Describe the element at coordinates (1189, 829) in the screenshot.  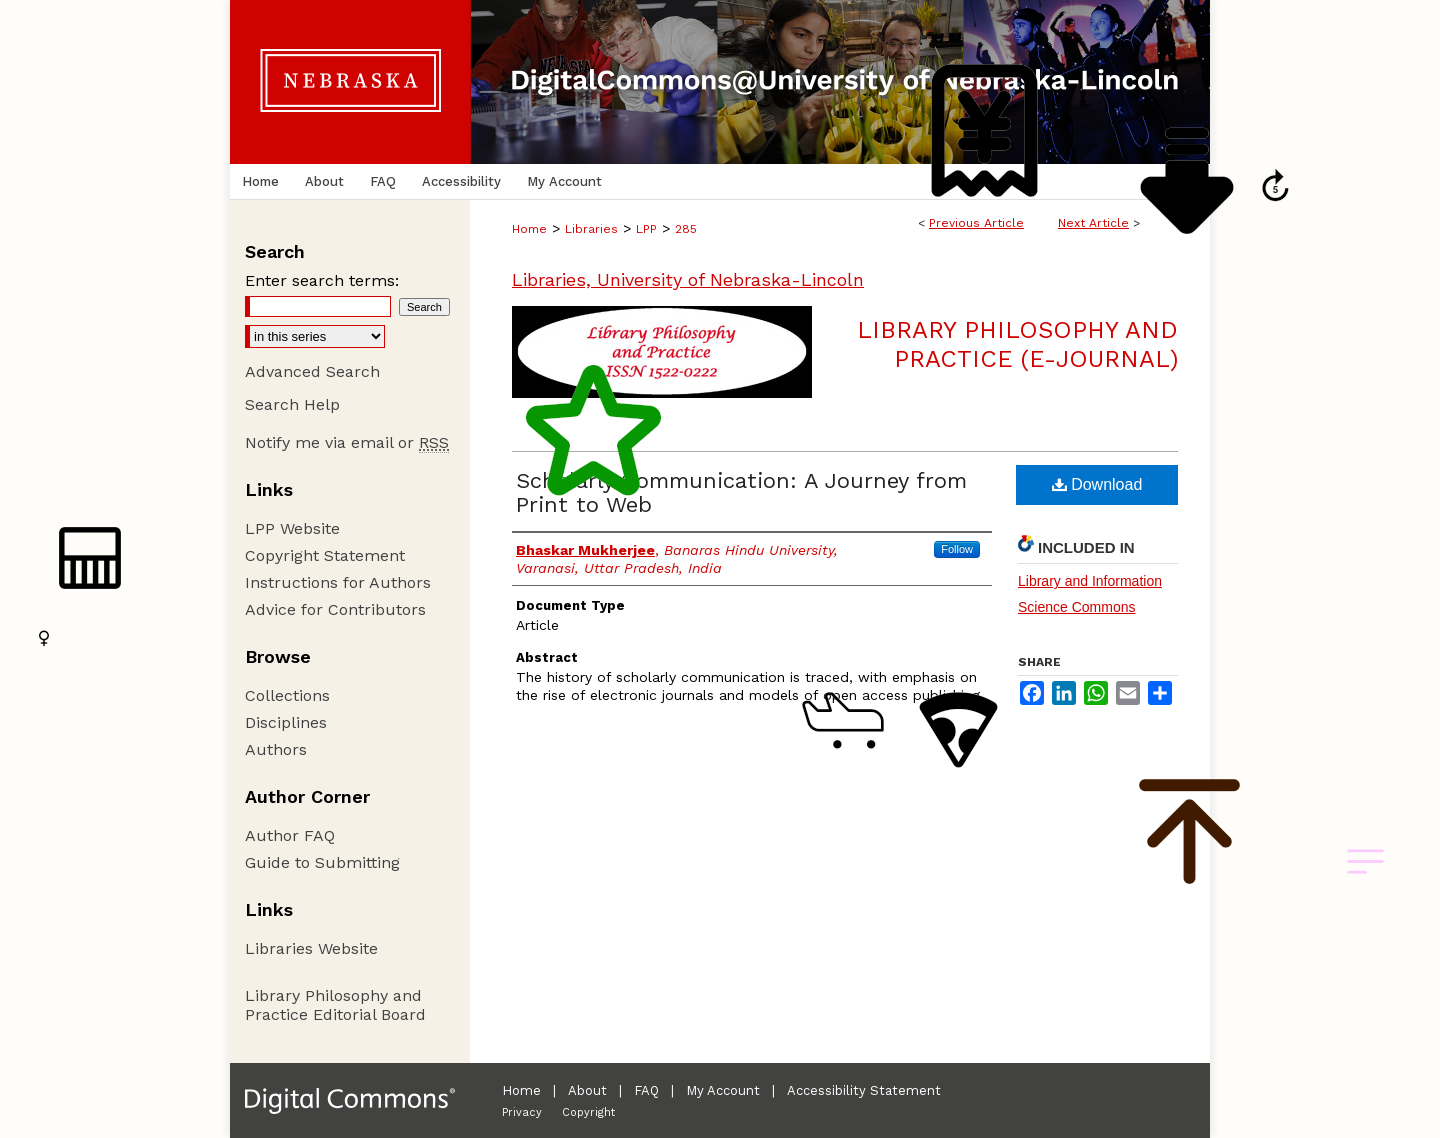
I see `upload a file or document` at that location.